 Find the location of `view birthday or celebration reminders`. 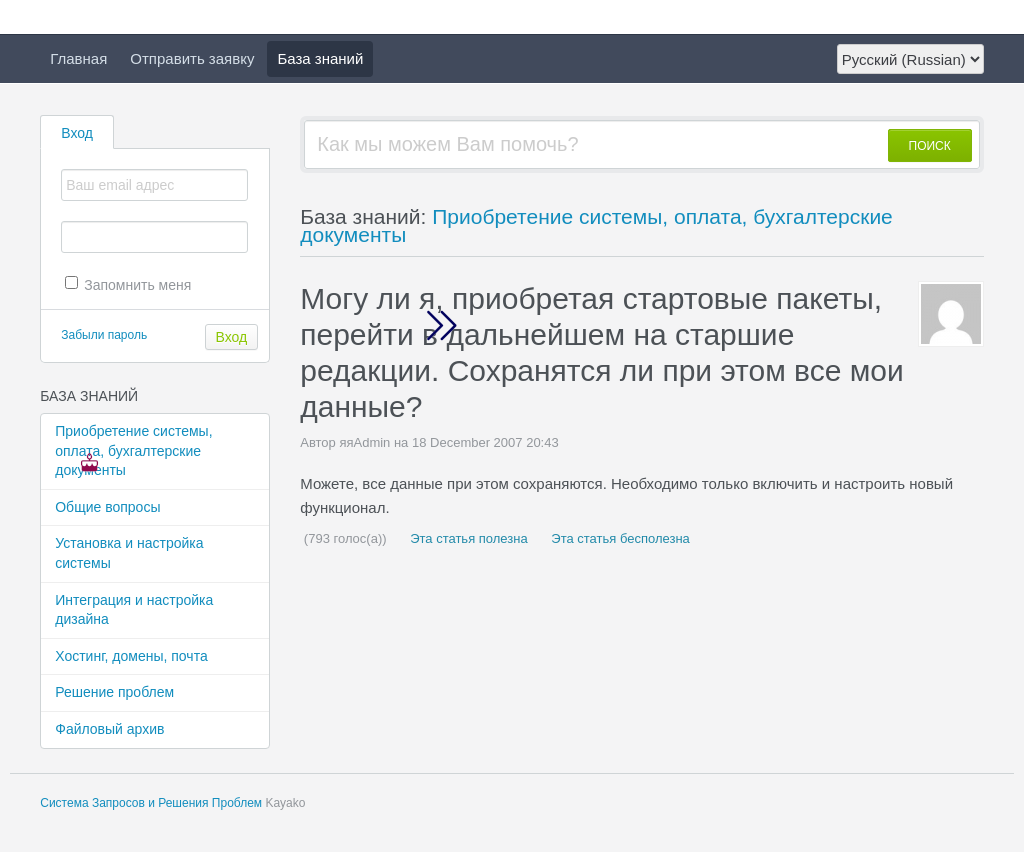

view birthday or celebration reminders is located at coordinates (89, 463).